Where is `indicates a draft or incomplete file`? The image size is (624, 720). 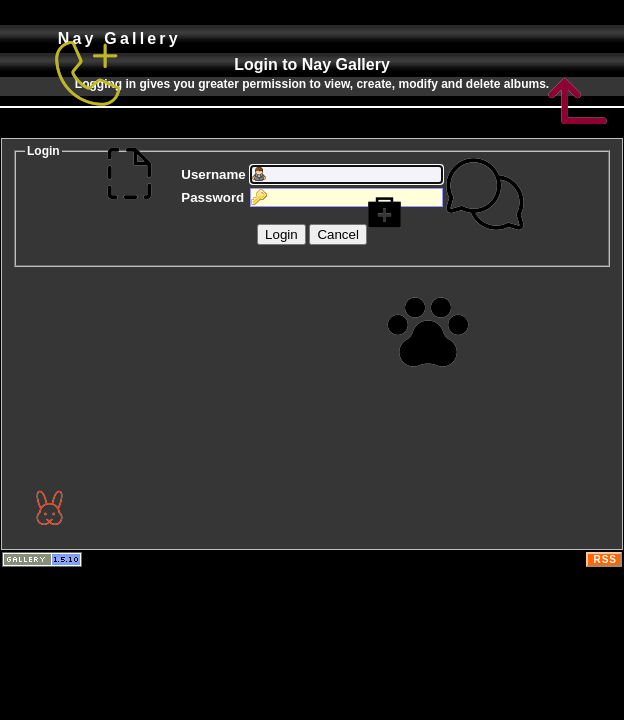
indicates a draft or incomplete file is located at coordinates (129, 173).